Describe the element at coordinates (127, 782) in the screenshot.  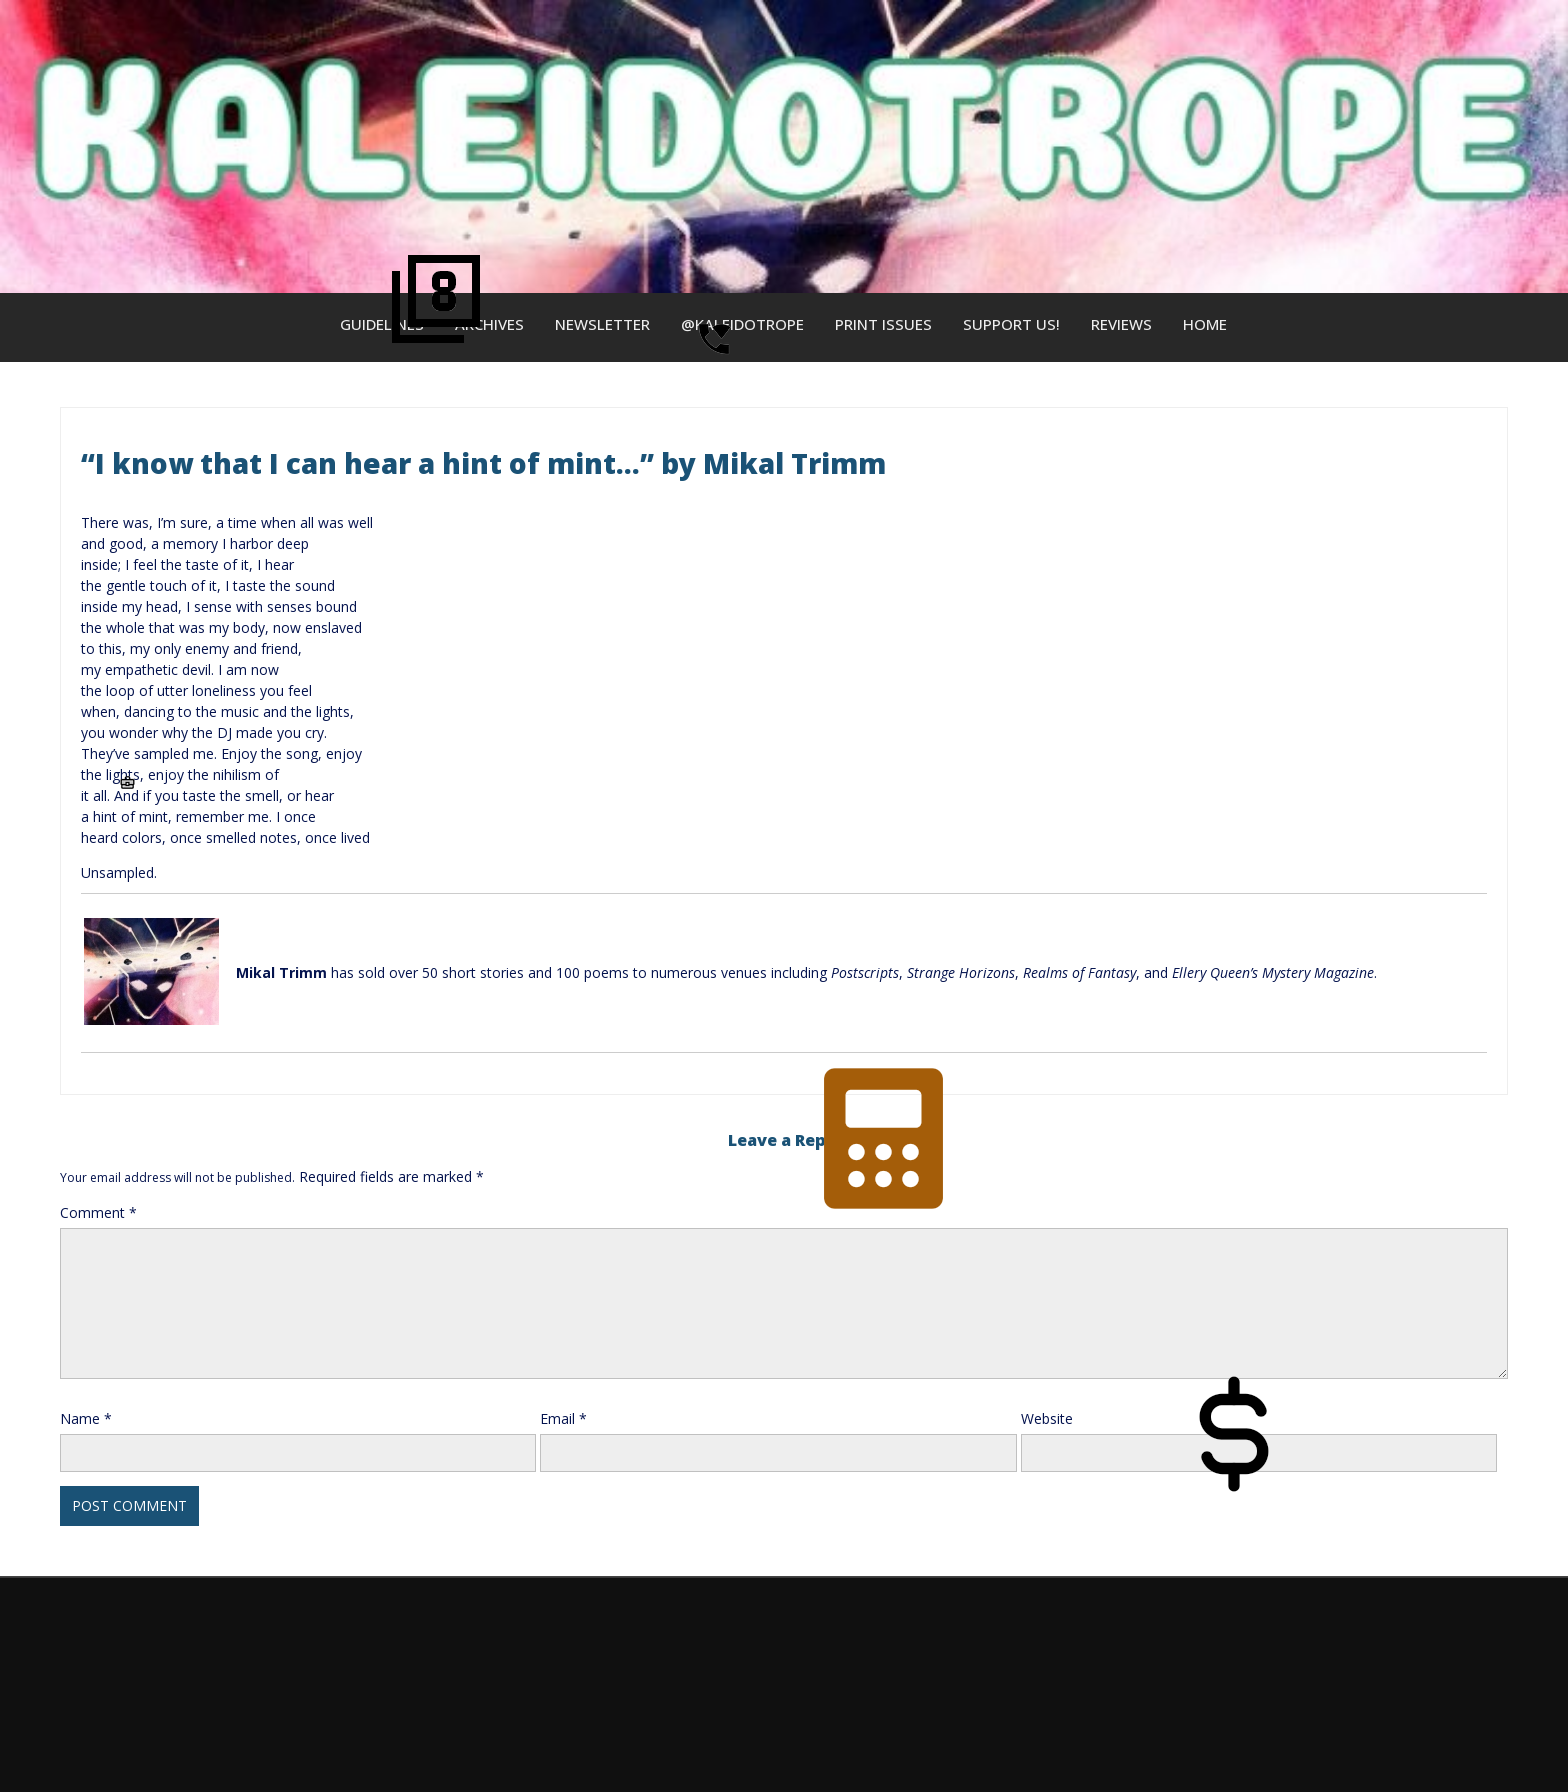
I see `access work or business-related features` at that location.